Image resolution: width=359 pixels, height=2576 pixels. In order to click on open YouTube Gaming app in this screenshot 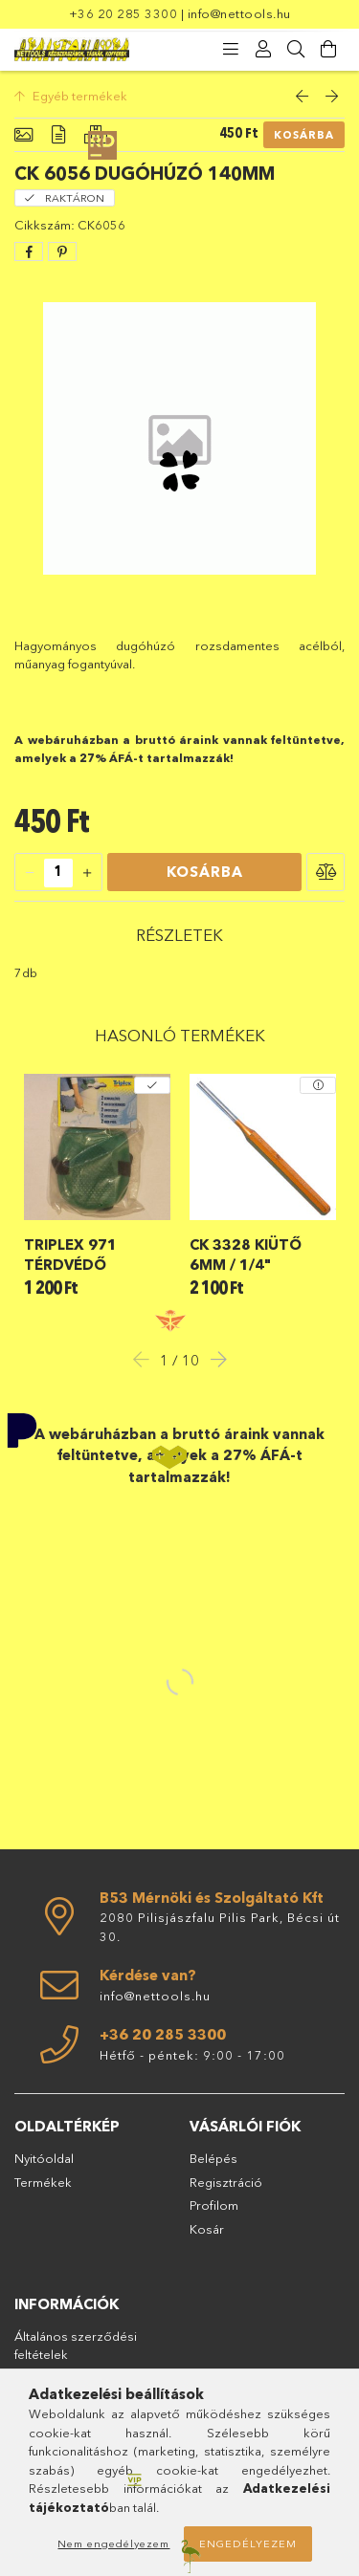, I will do `click(169, 1457)`.